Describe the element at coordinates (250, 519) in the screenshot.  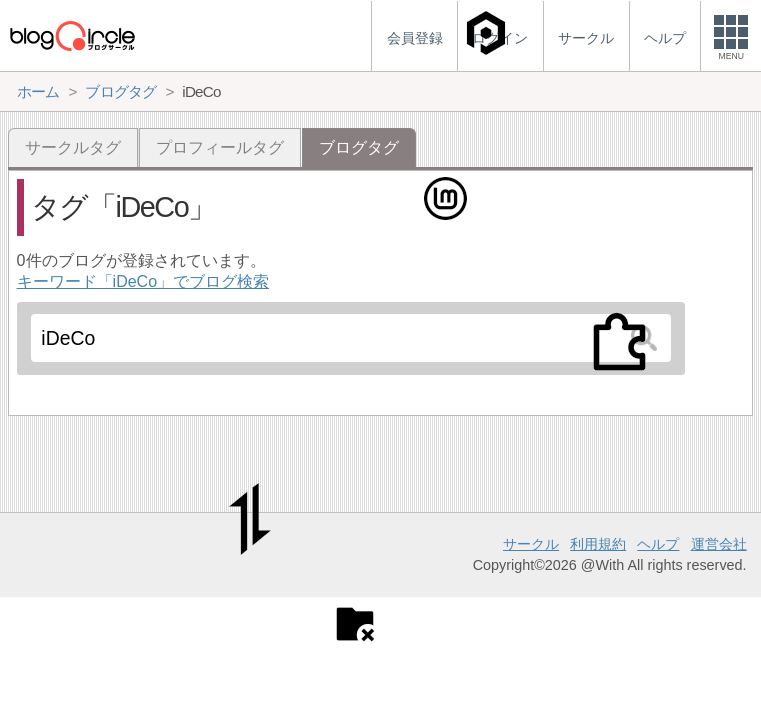
I see `axios HTTP client library logo` at that location.